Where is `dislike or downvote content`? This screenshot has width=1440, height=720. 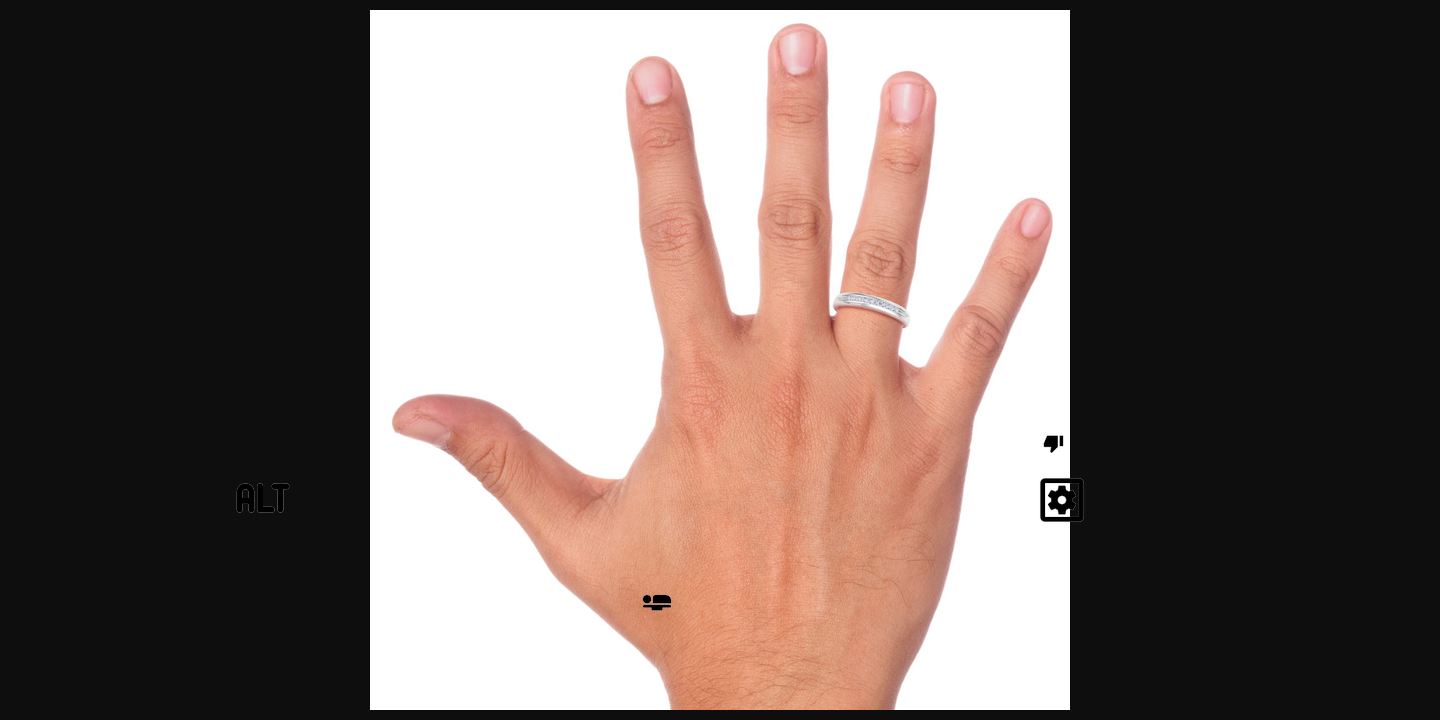 dislike or downvote content is located at coordinates (1053, 443).